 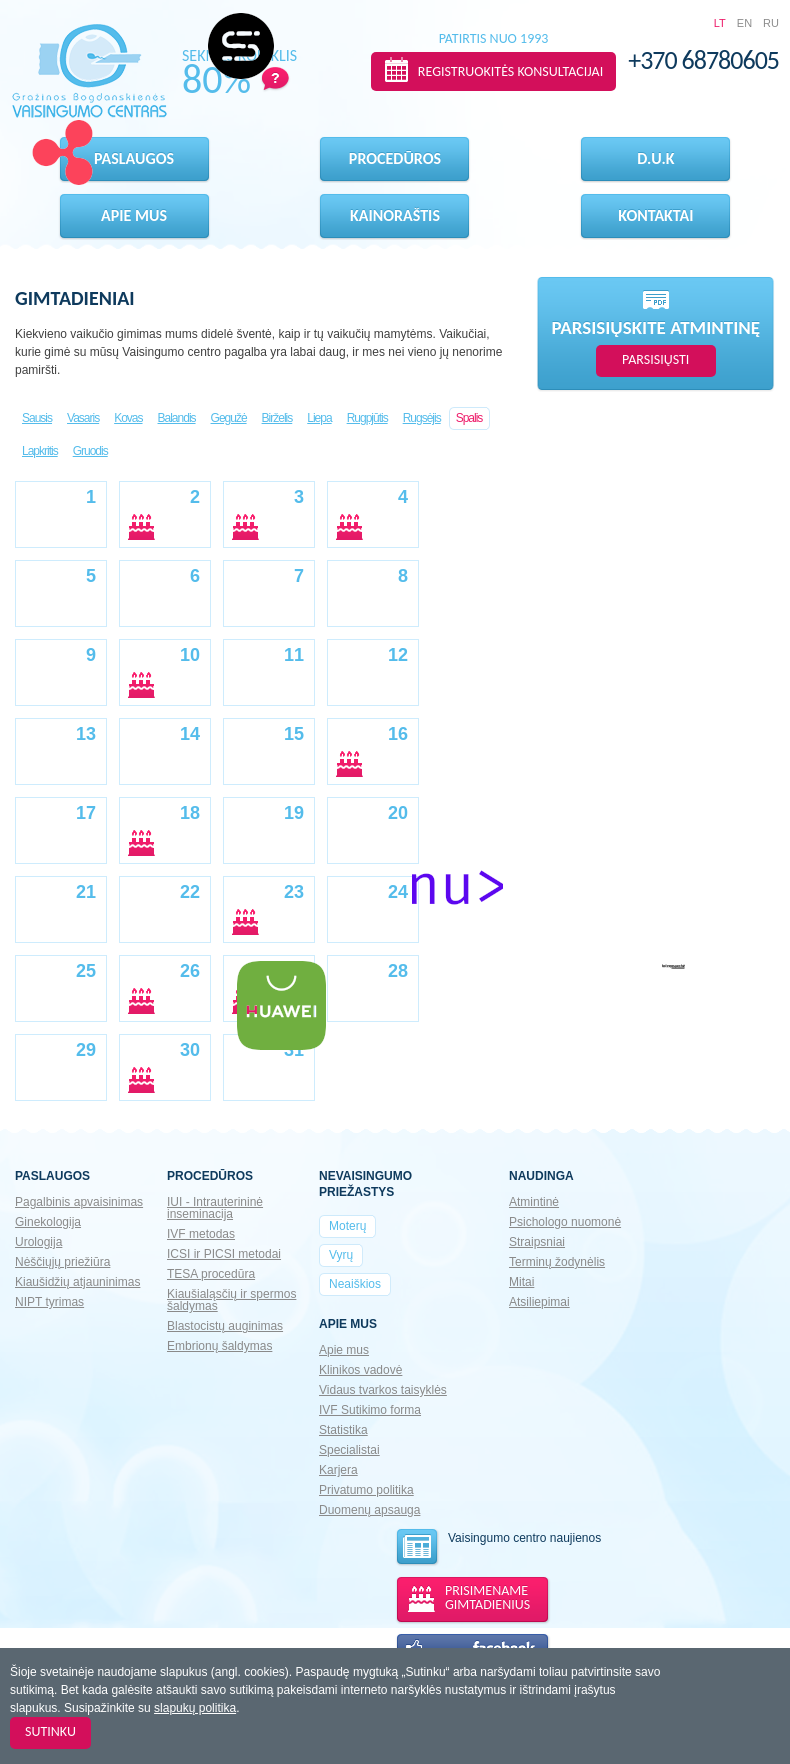 I want to click on intermarché supermarket brand logo, so click(x=673, y=966).